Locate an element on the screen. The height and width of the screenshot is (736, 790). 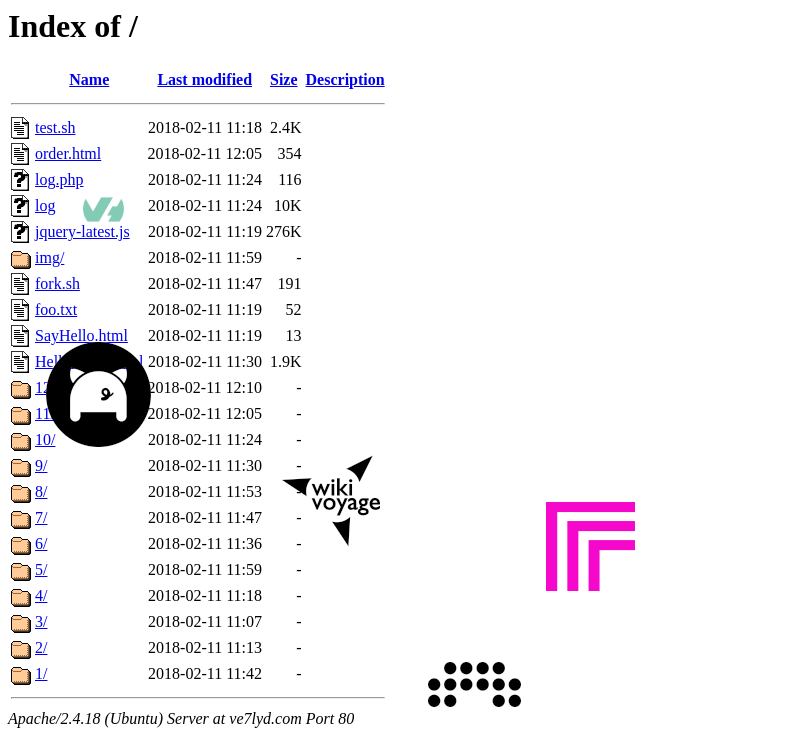
replicate logo - access AI model hosting platform is located at coordinates (590, 546).